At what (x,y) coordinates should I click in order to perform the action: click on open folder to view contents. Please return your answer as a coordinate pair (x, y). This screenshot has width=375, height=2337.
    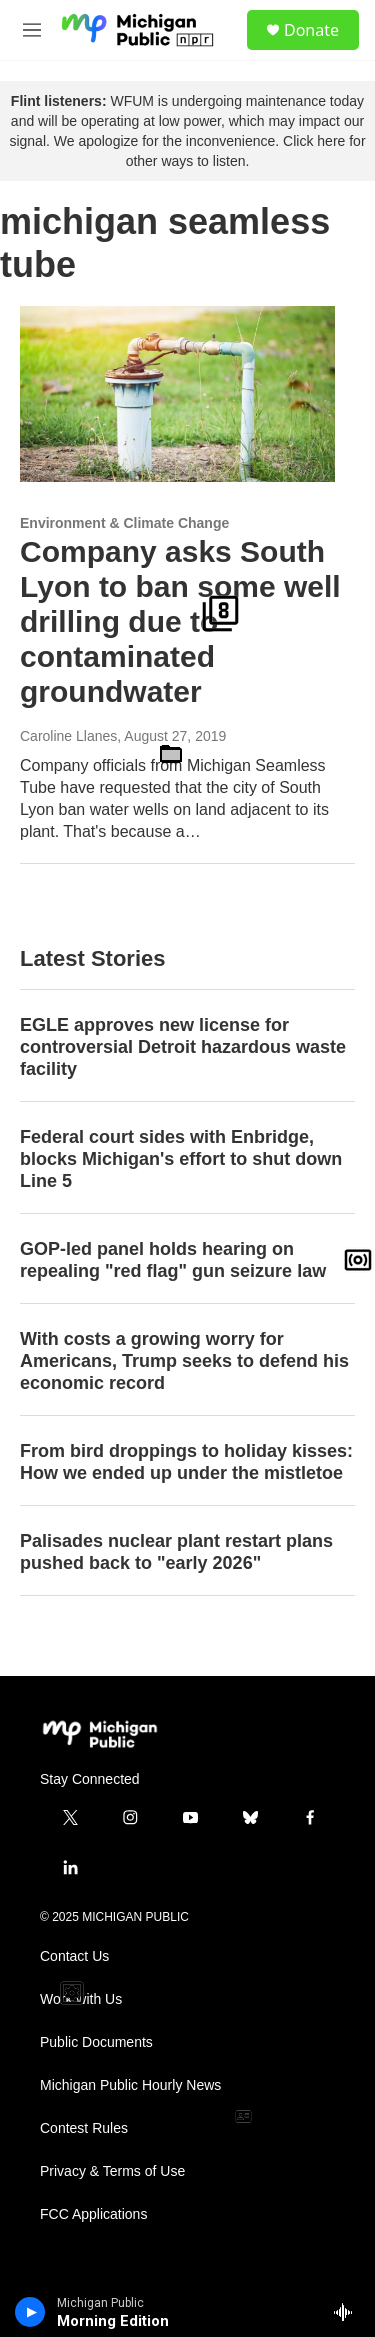
    Looking at the image, I should click on (171, 754).